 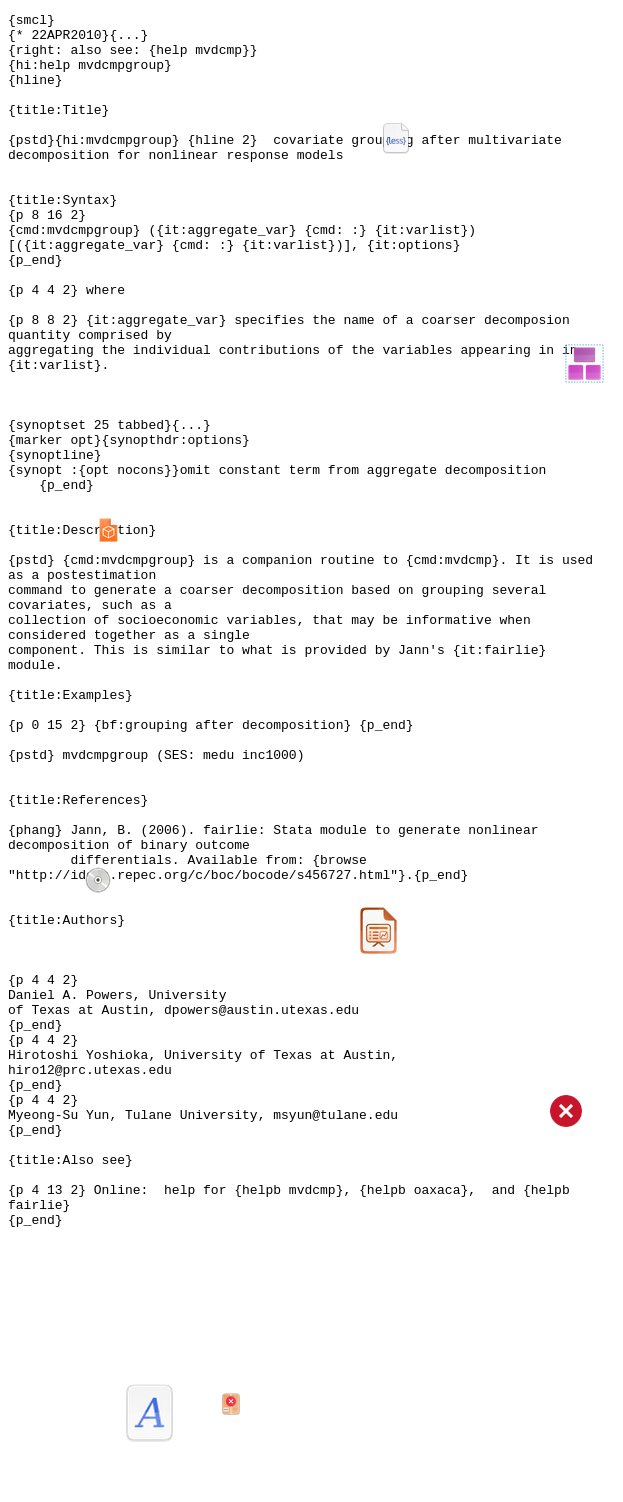 What do you see at coordinates (566, 1111) in the screenshot?
I see `cancel or close the calculator` at bounding box center [566, 1111].